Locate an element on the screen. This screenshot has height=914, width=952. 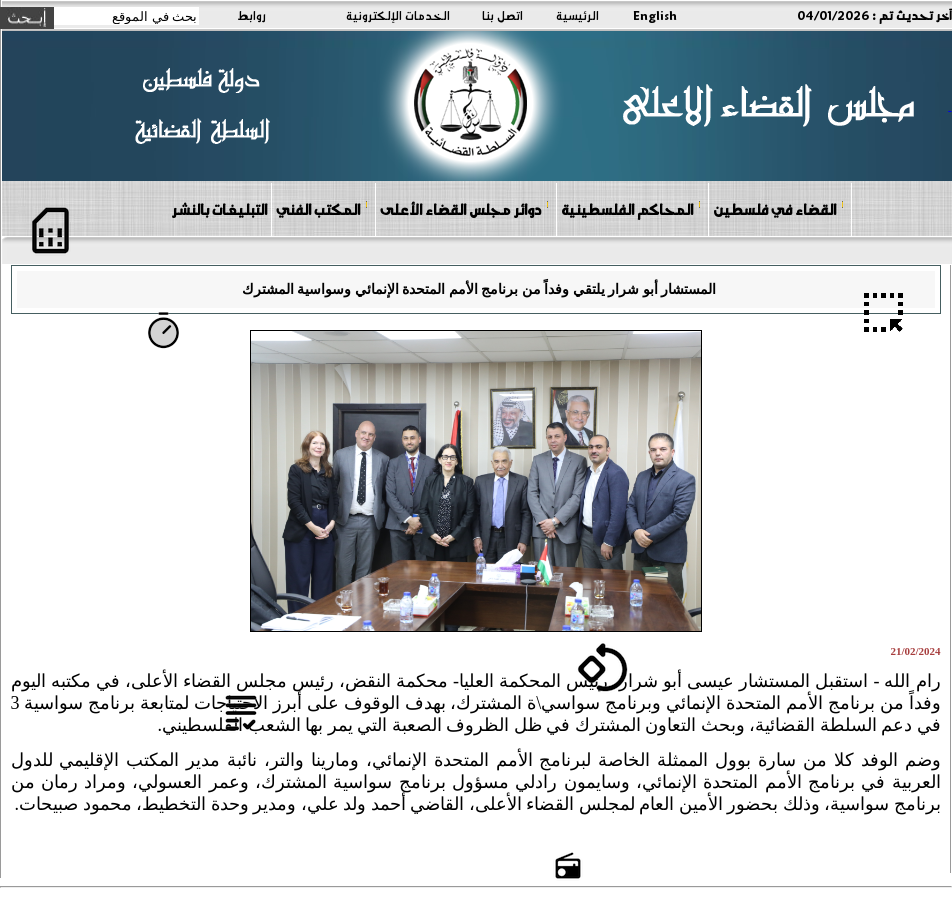
rotate image 90 degrees counterclockwise is located at coordinates (603, 667).